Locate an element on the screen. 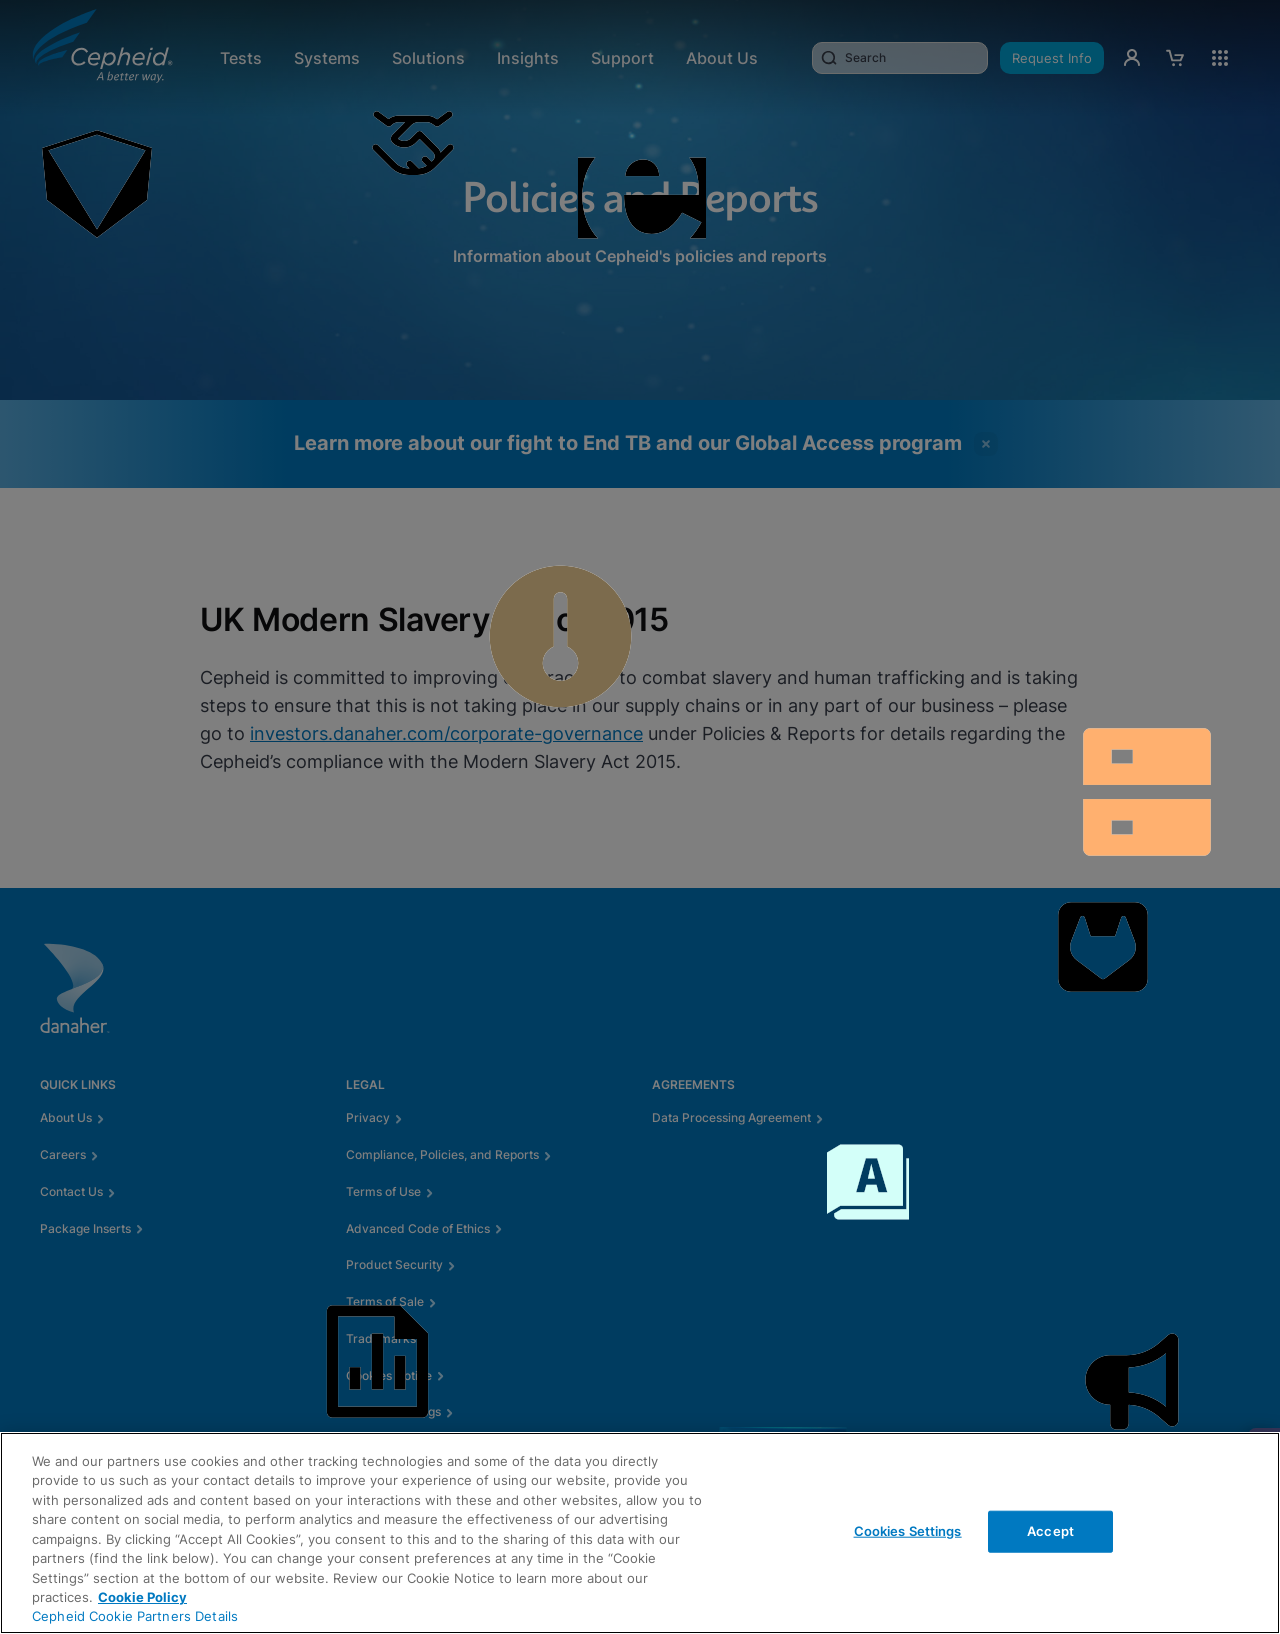 The width and height of the screenshot is (1280, 1634). indicates a partnership or collaboration is located at coordinates (413, 142).